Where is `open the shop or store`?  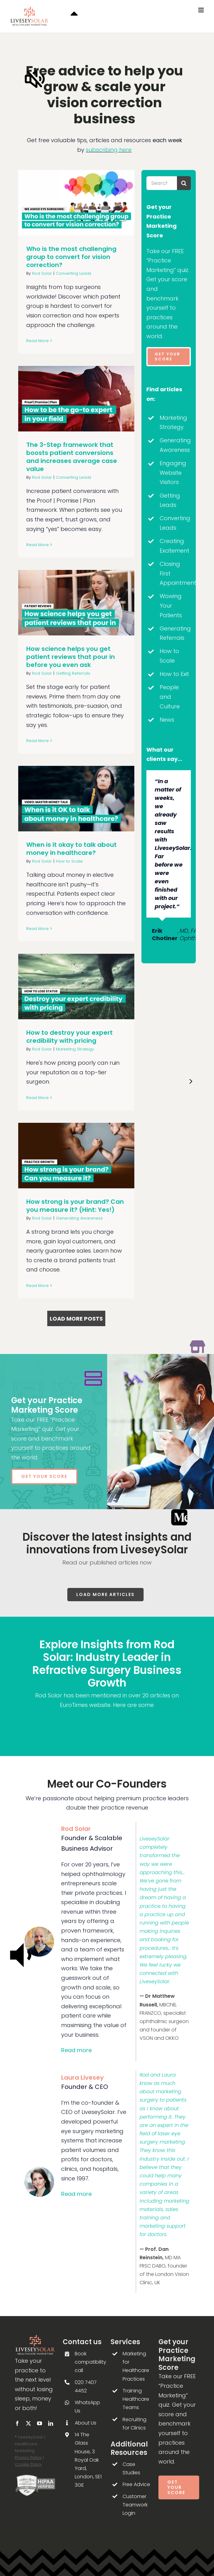
open the shop or store is located at coordinates (197, 1347).